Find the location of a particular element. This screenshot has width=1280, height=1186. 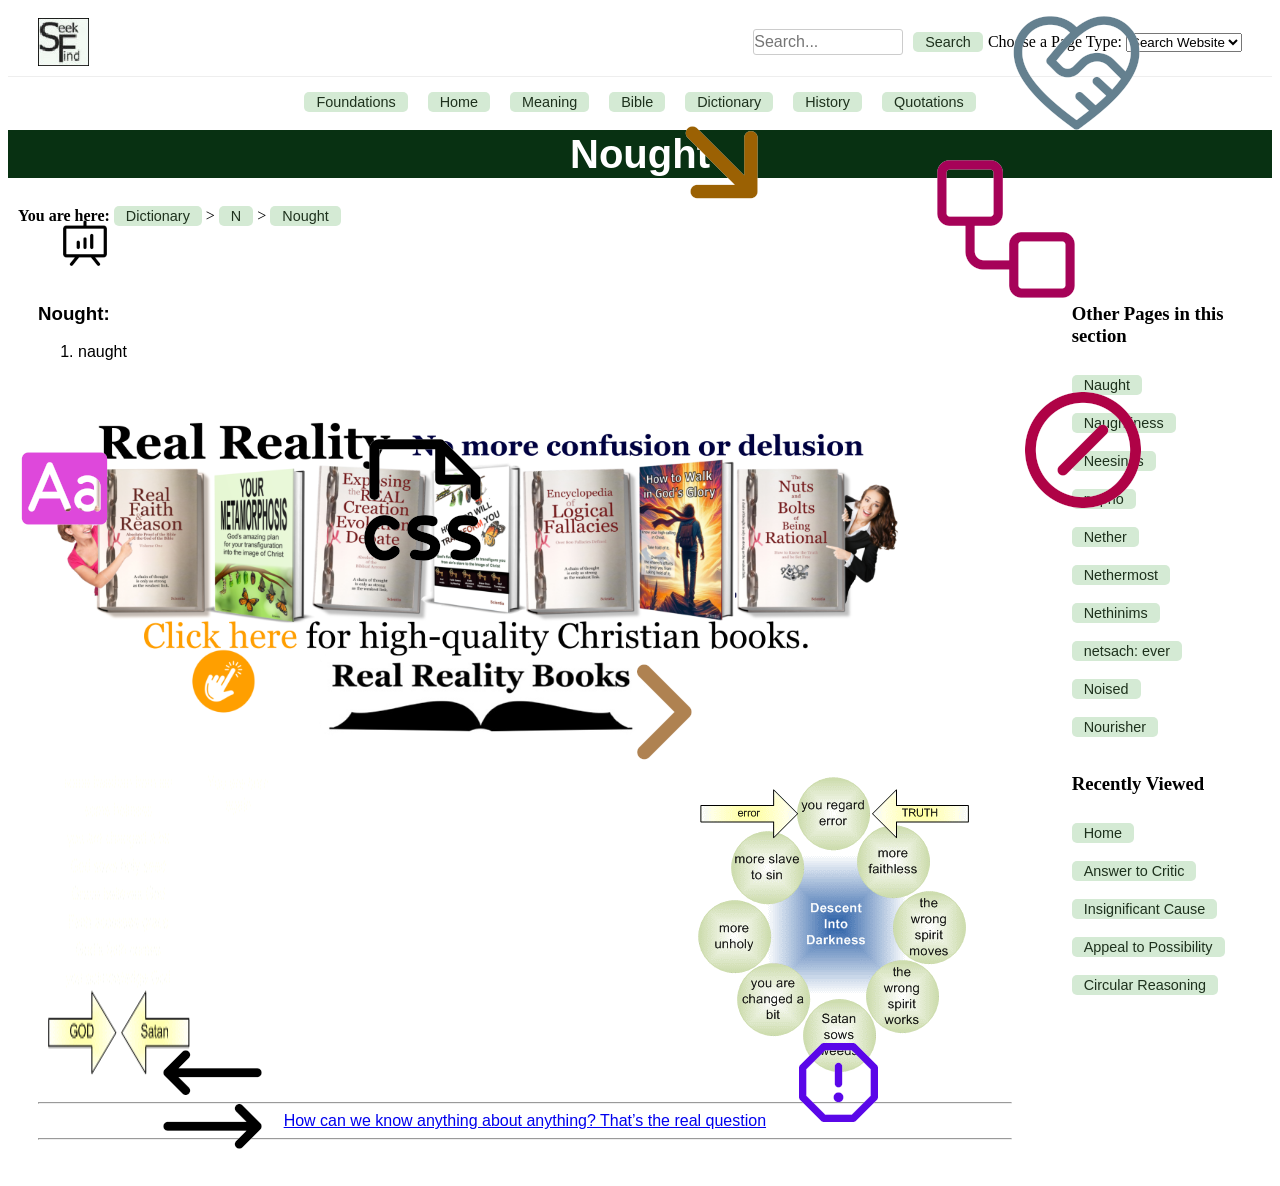

view presentation with charts is located at coordinates (85, 244).